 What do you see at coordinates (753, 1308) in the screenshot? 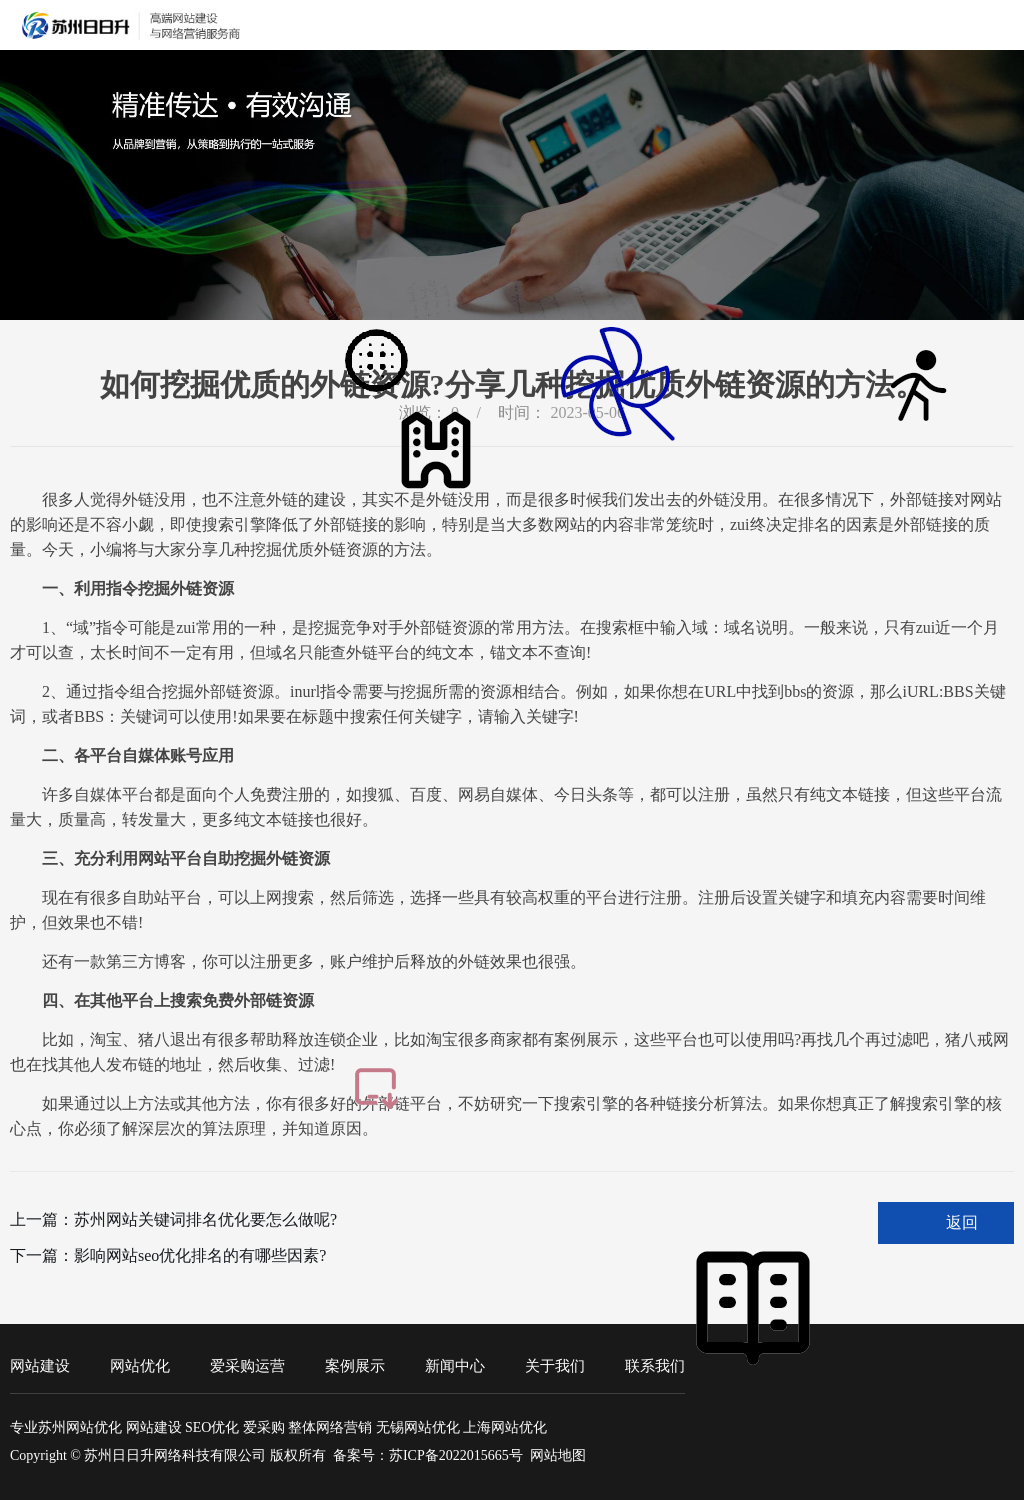
I see `access vocabulary or dictionary features` at bounding box center [753, 1308].